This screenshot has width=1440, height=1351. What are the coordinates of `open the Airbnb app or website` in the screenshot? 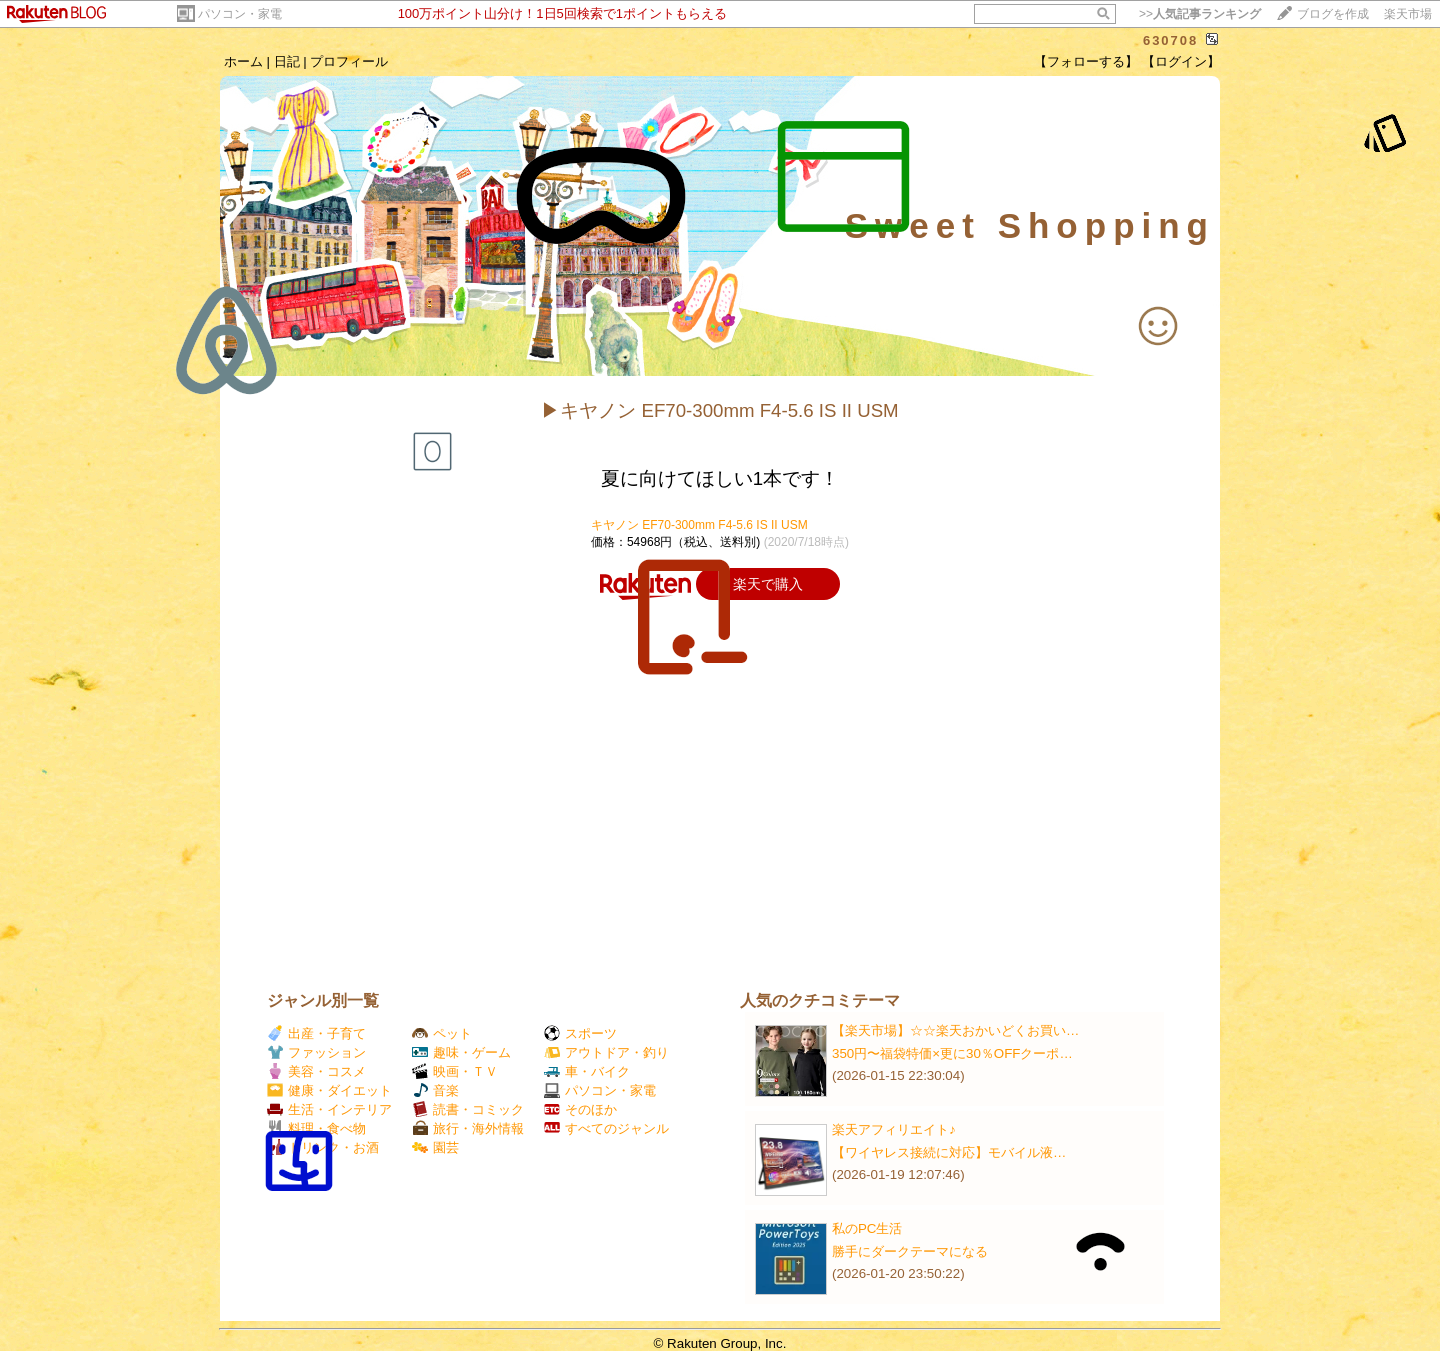 It's located at (226, 340).